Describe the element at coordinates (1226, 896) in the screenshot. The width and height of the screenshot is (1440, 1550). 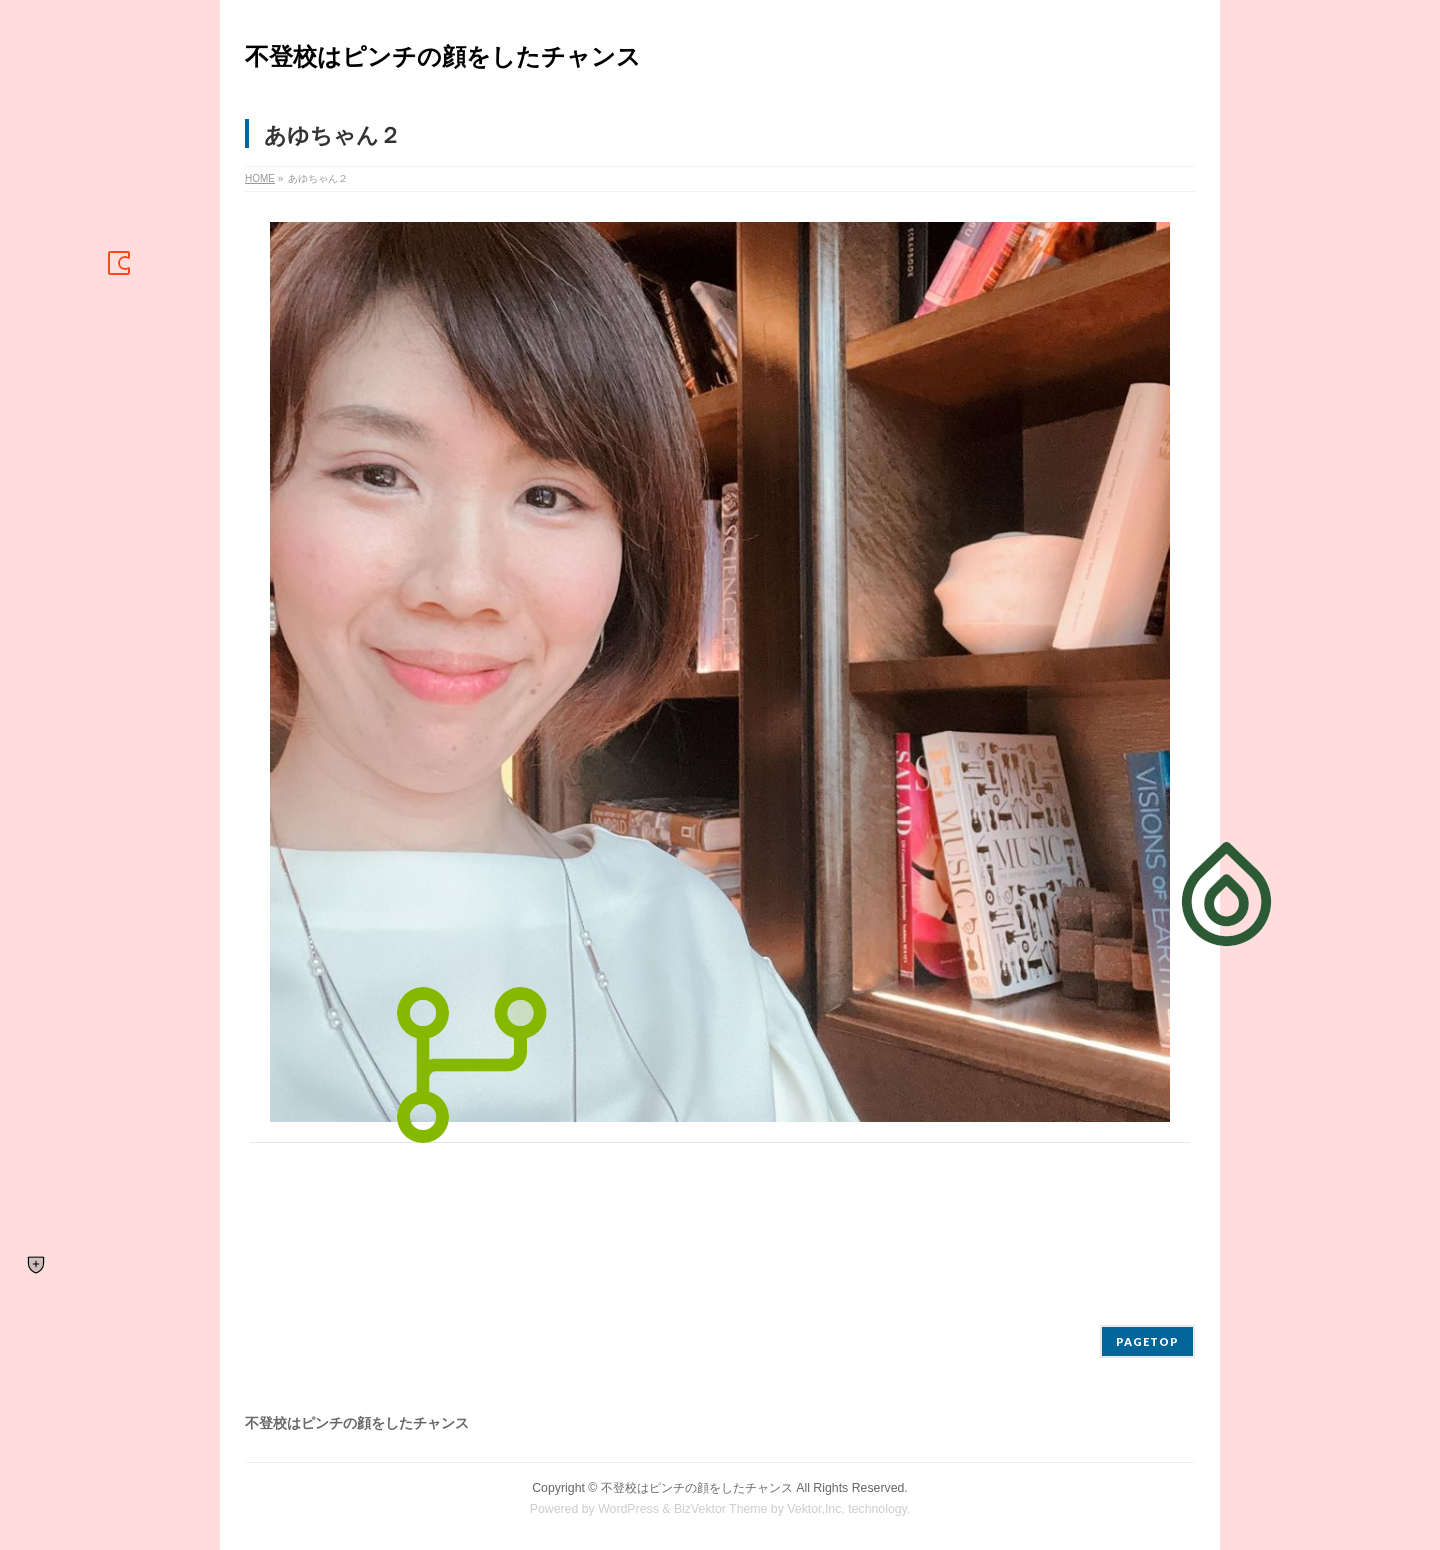
I see `access Drops language learning app` at that location.